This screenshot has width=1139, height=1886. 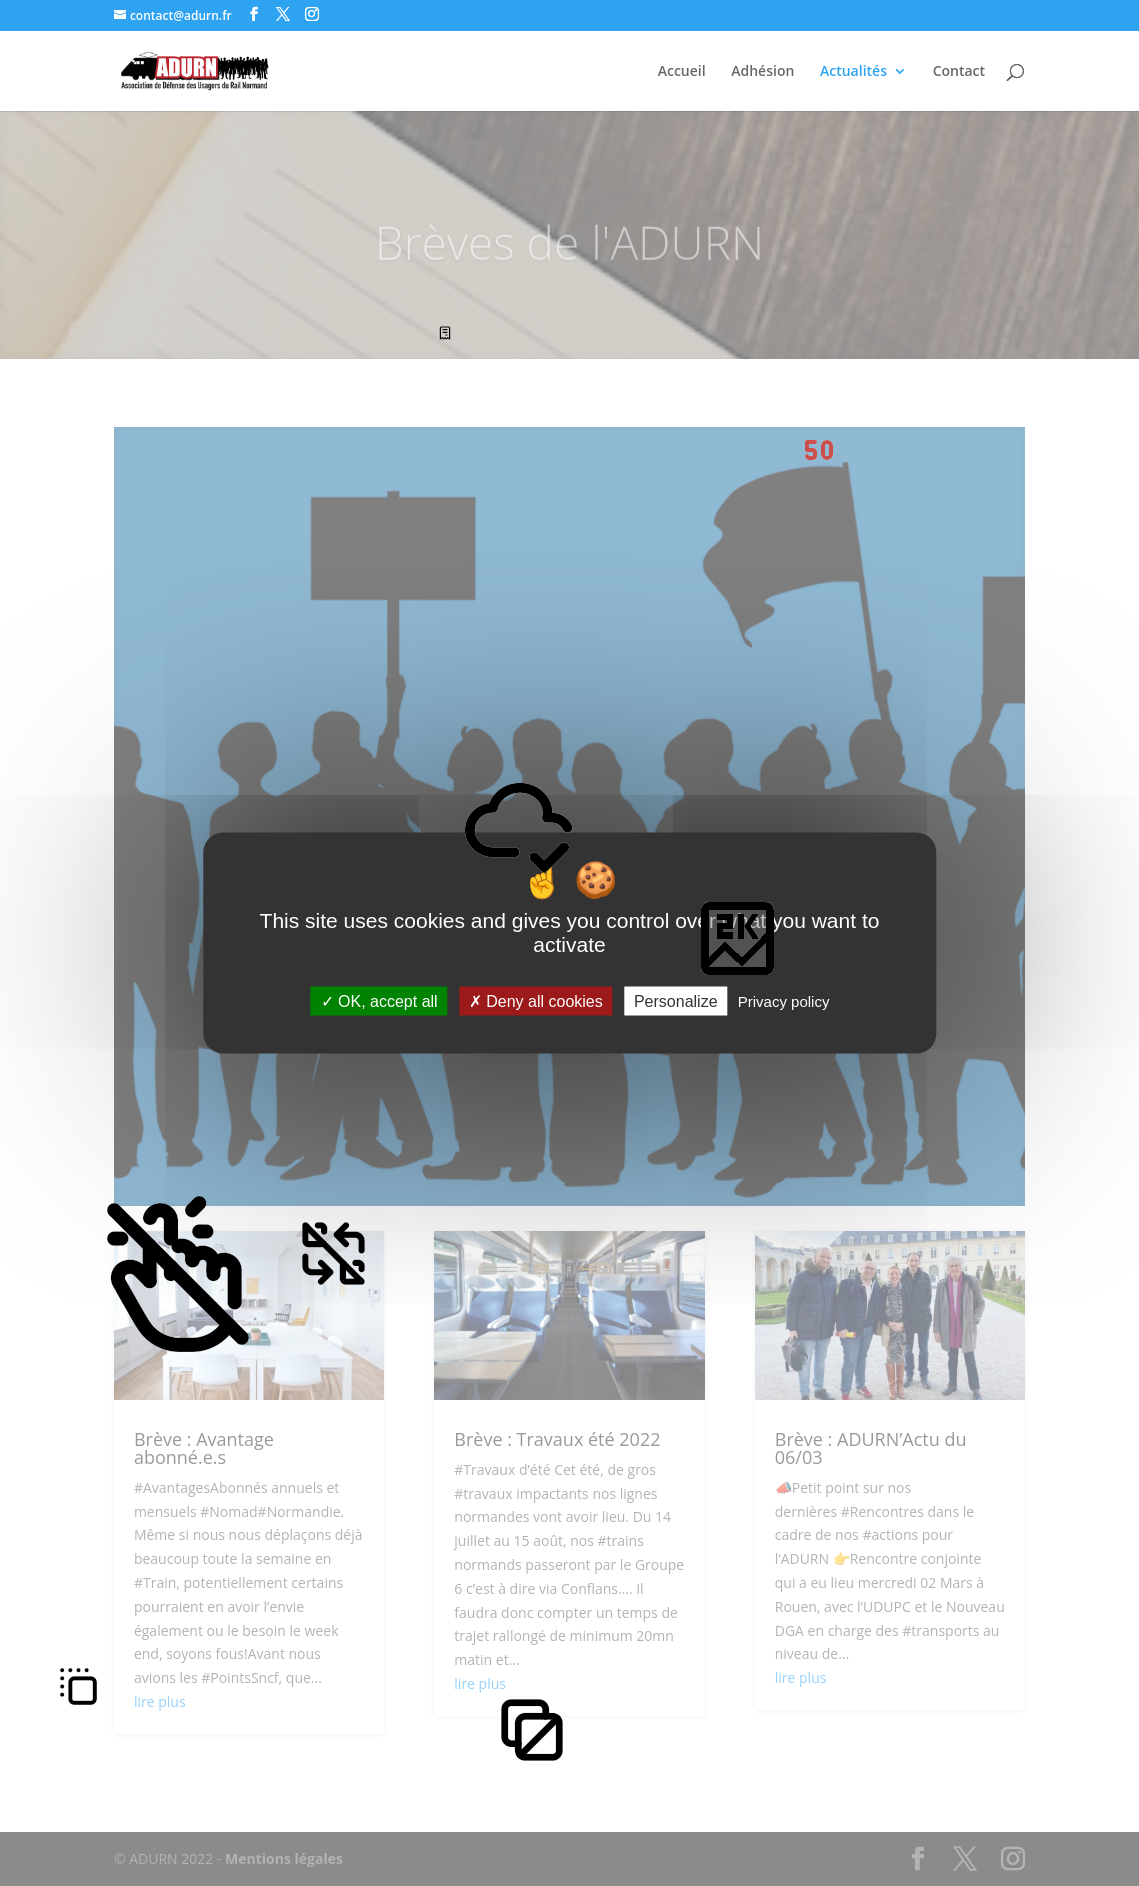 I want to click on click or tap interaction disabled, so click(x=178, y=1274).